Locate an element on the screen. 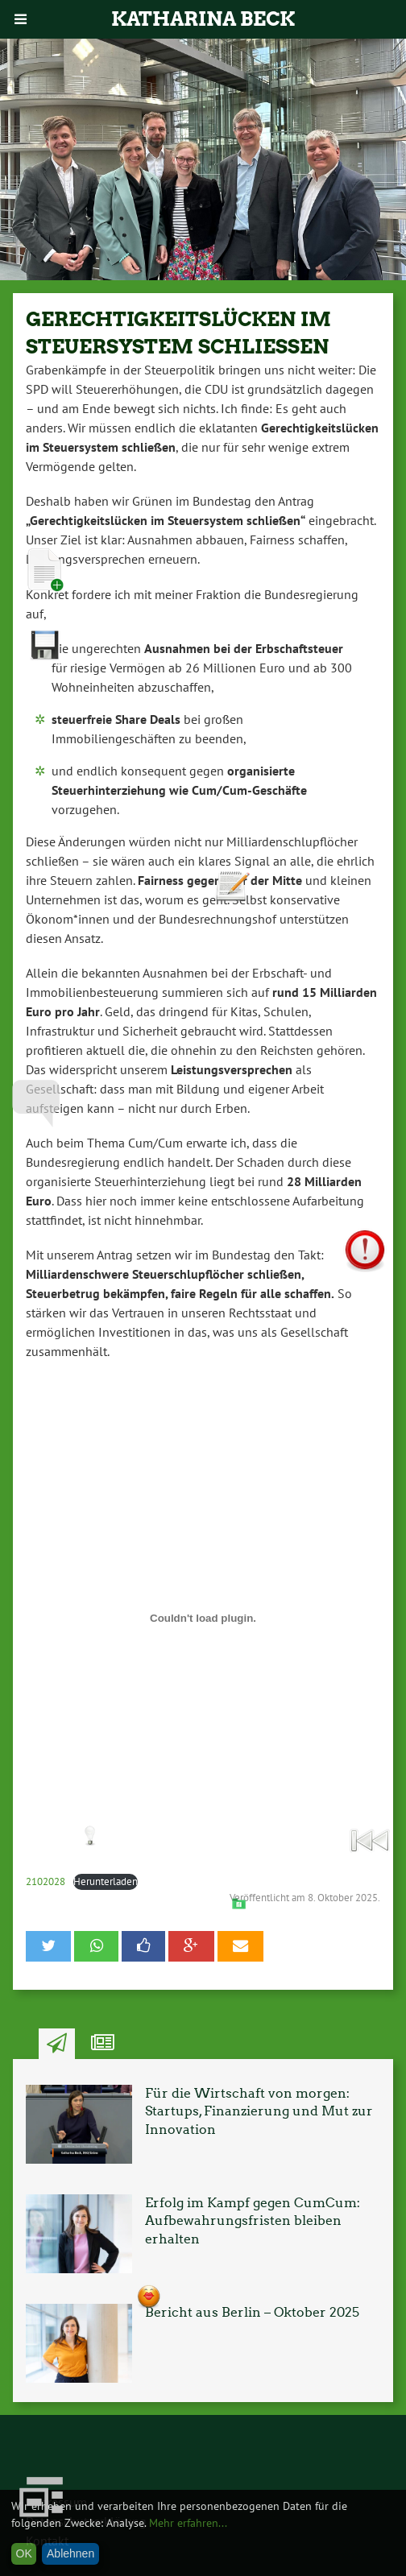  indicates user is available to chat is located at coordinates (35, 1103).